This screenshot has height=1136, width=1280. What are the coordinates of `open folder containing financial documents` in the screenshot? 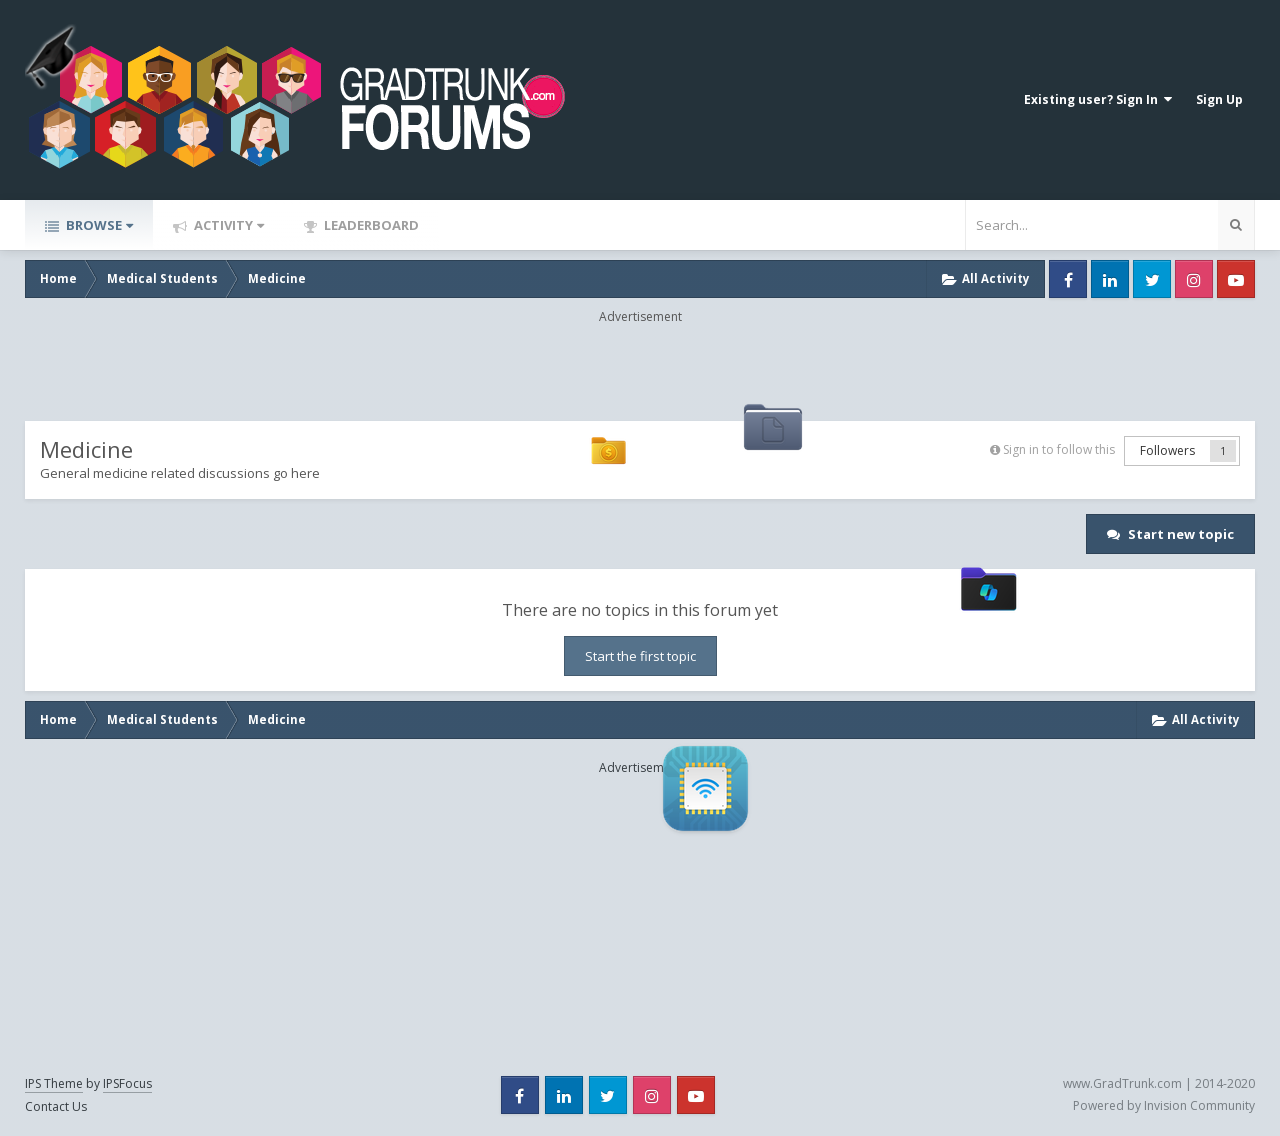 It's located at (608, 451).